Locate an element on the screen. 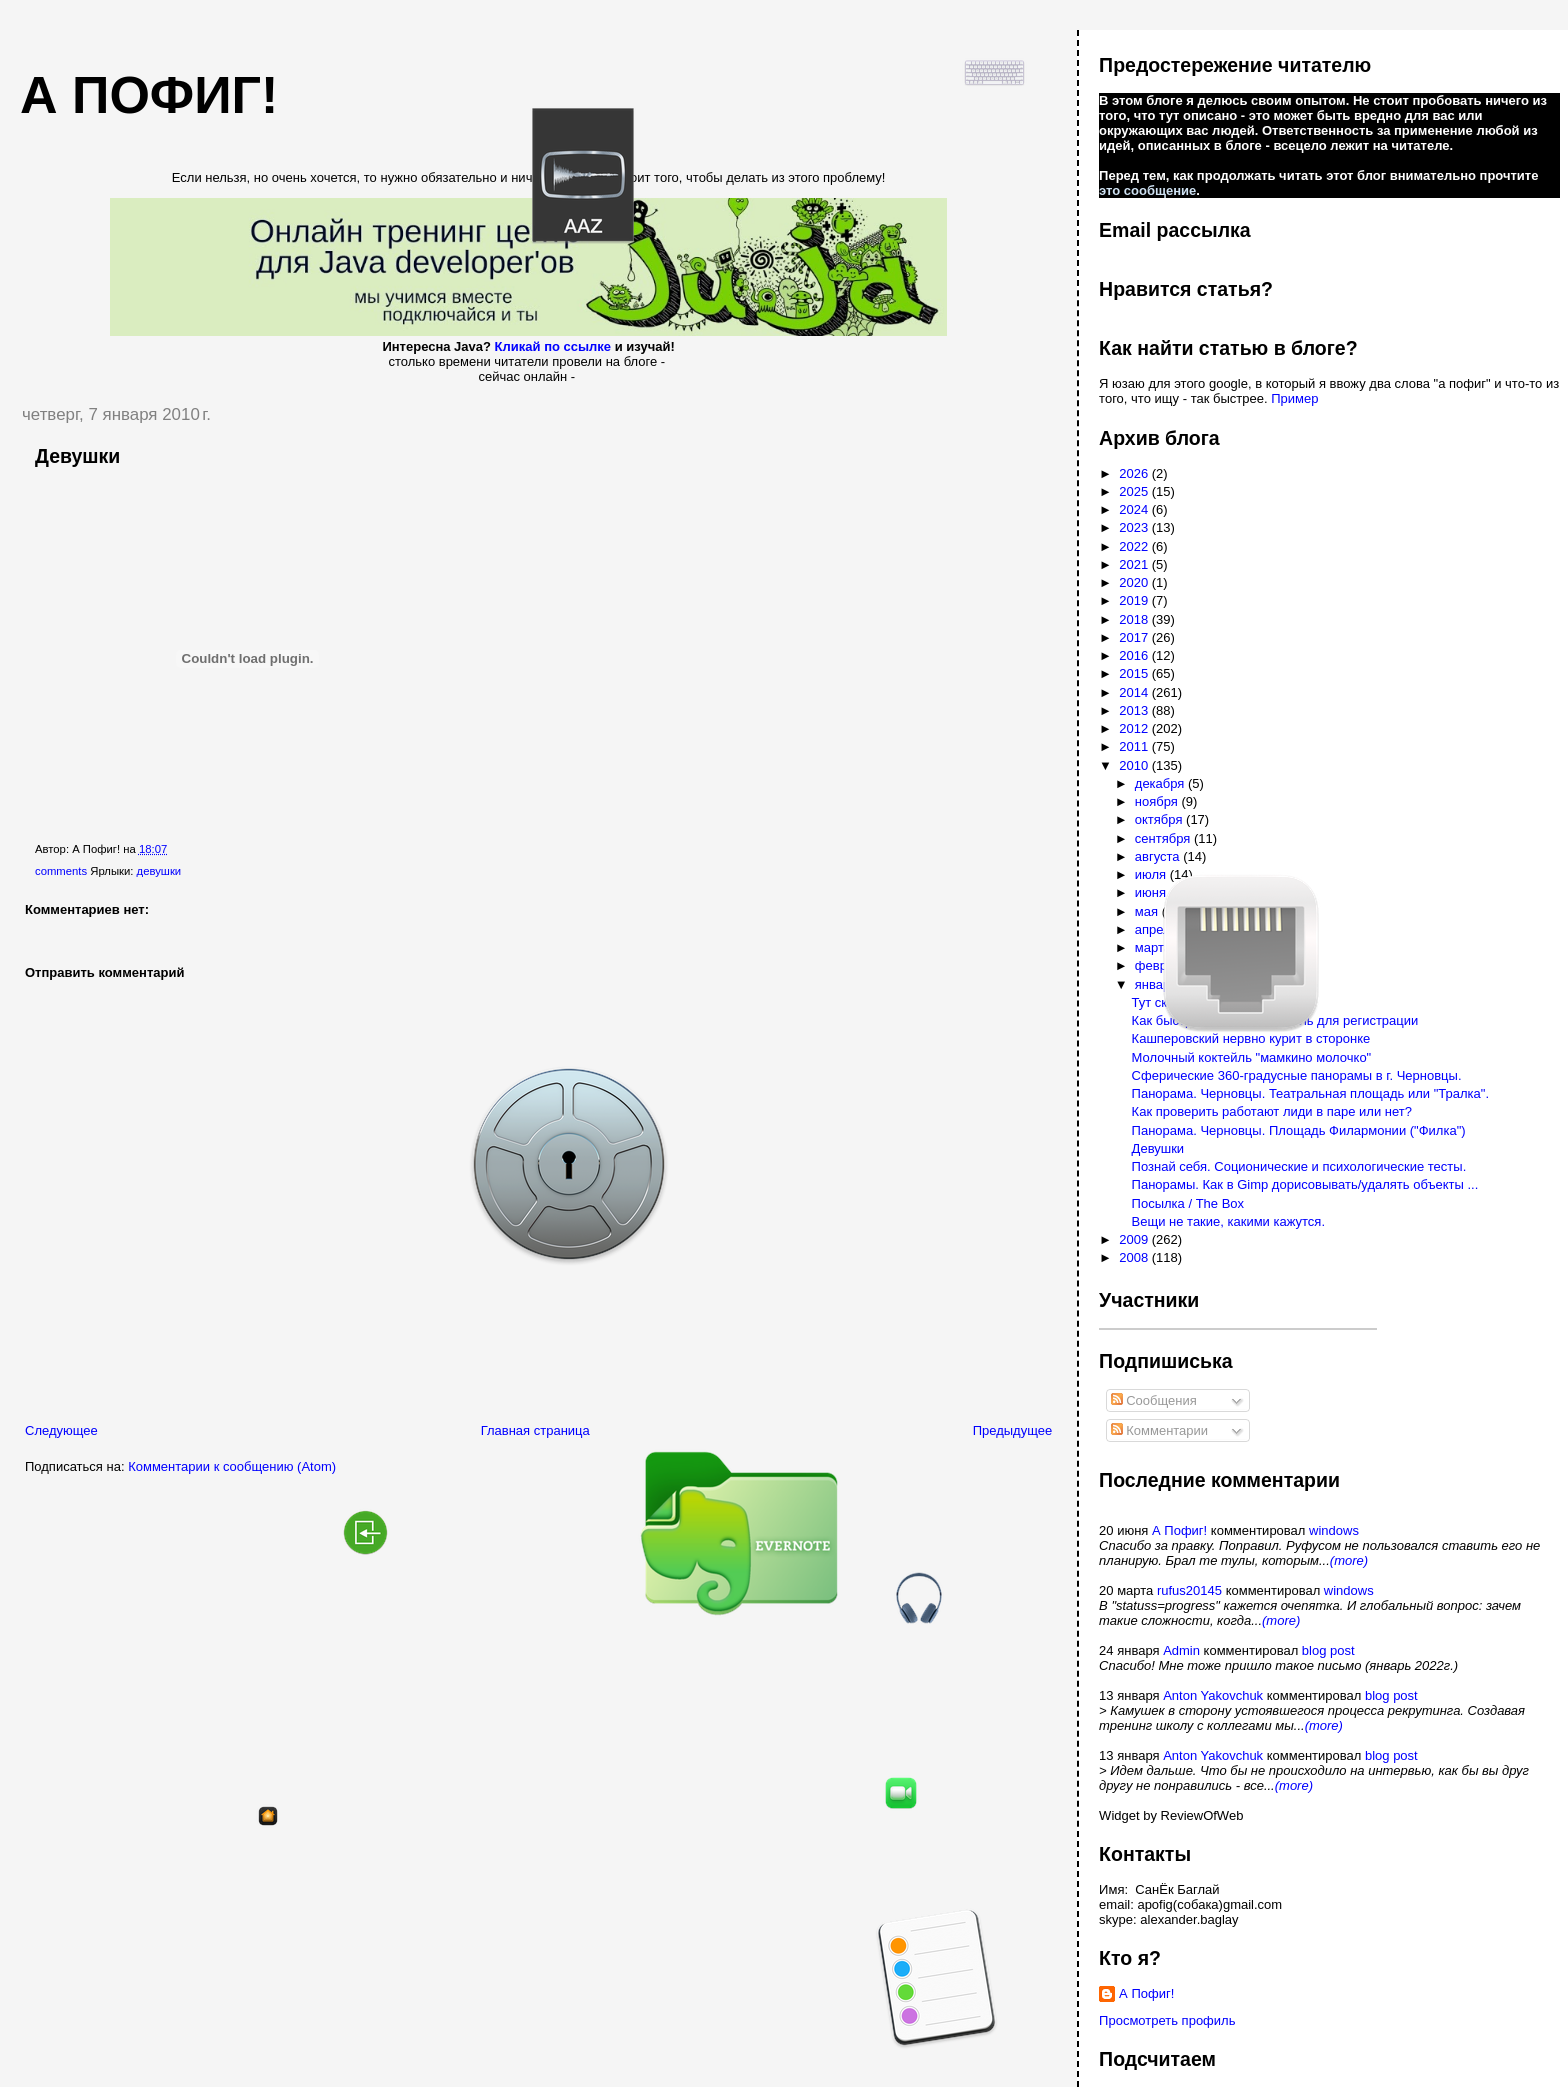  audio analyzer or metering tool in GarageBand is located at coordinates (583, 178).